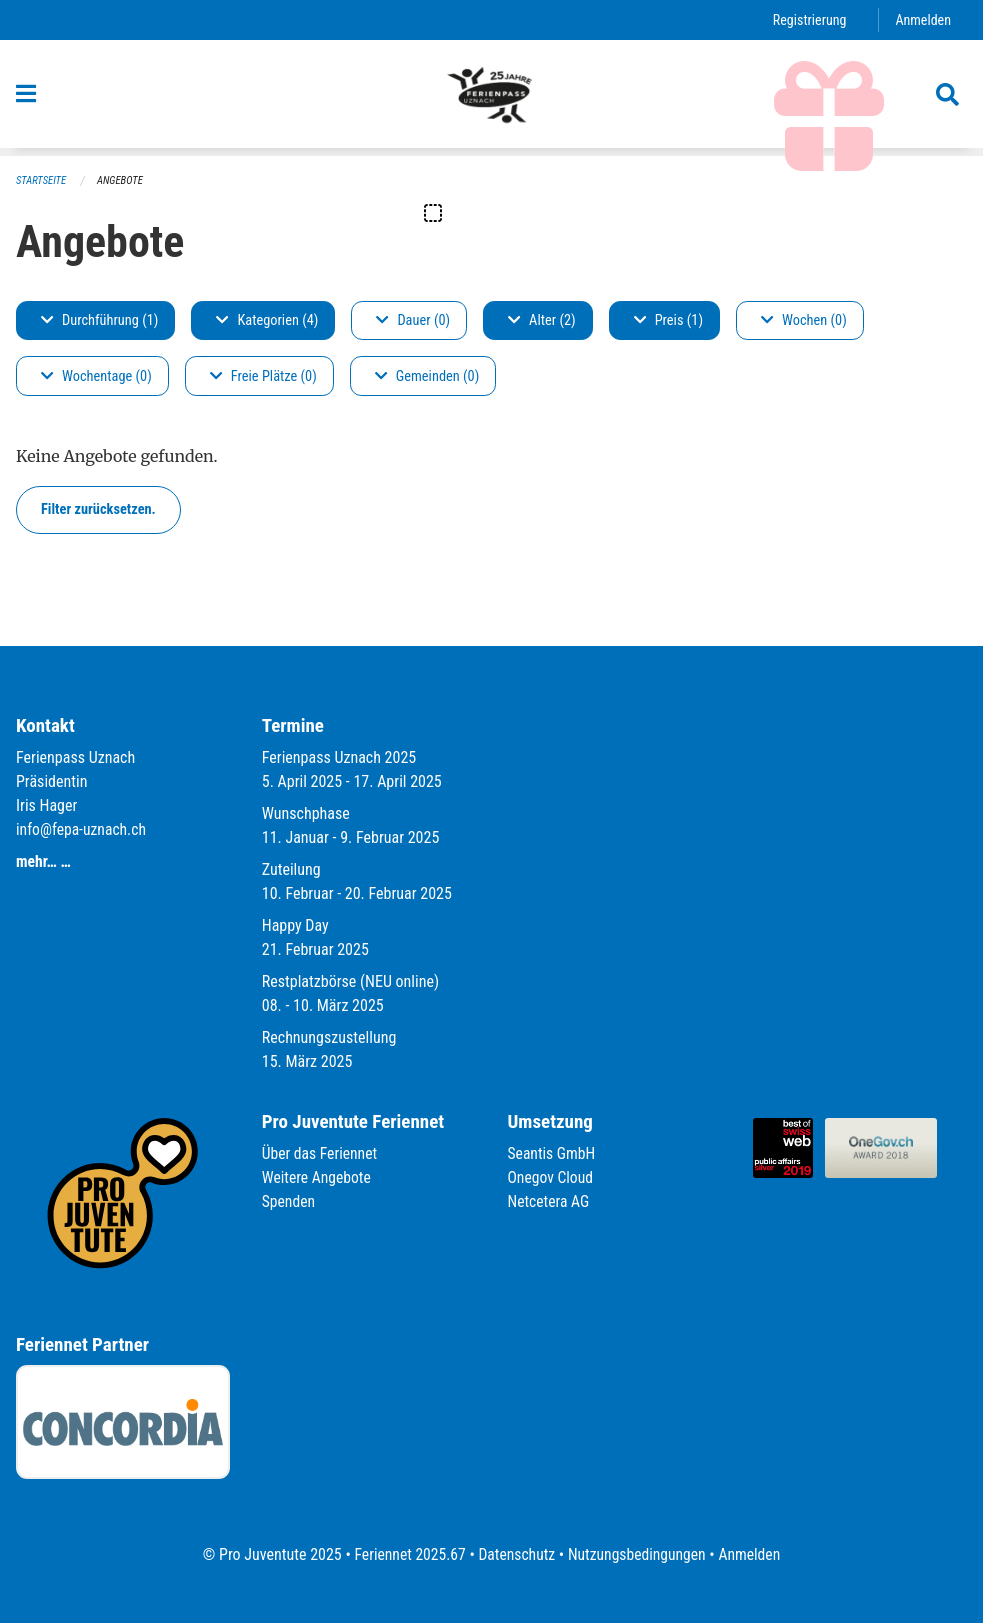  Describe the element at coordinates (433, 213) in the screenshot. I see `create a selection area` at that location.